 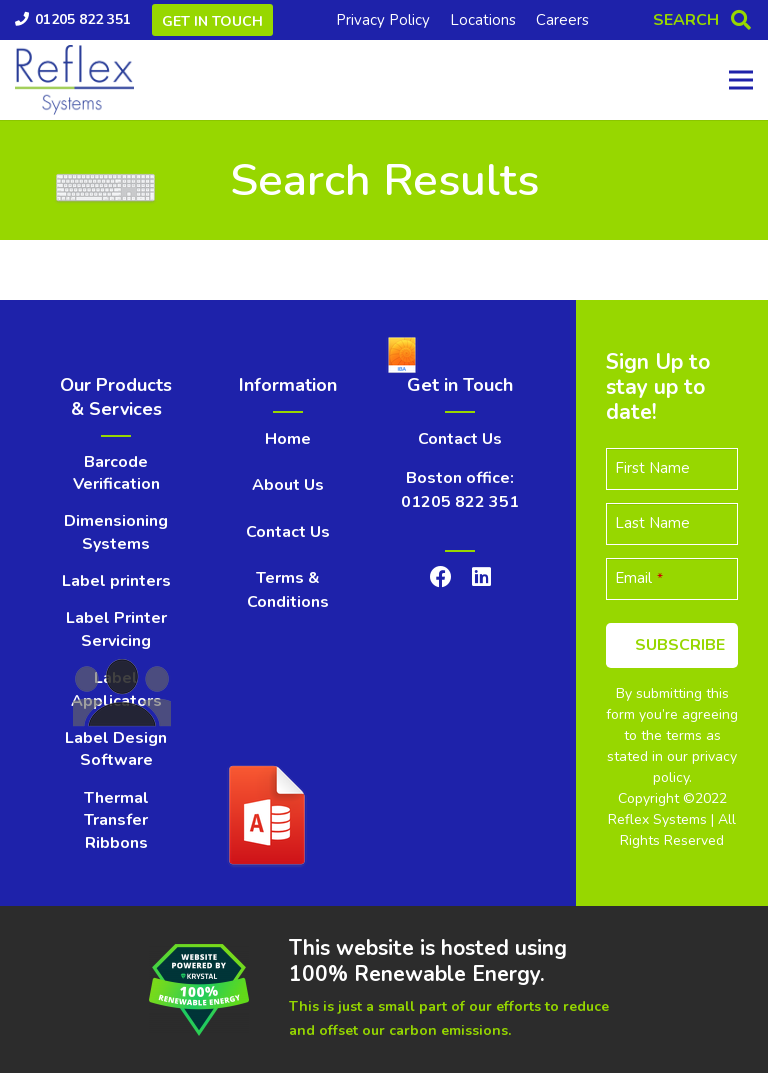 What do you see at coordinates (402, 356) in the screenshot?
I see `open an iBooks Author document` at bounding box center [402, 356].